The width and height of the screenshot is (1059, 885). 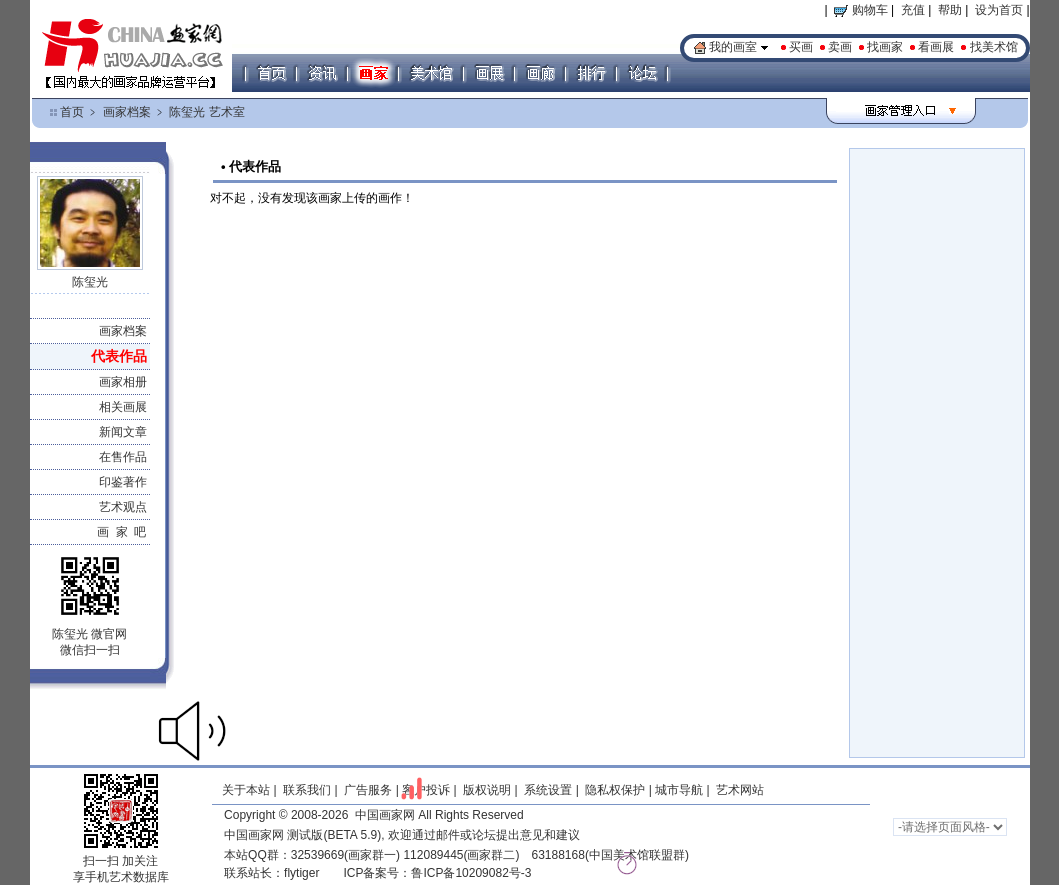 What do you see at coordinates (421, 783) in the screenshot?
I see `indicates medium cellular signal strength` at bounding box center [421, 783].